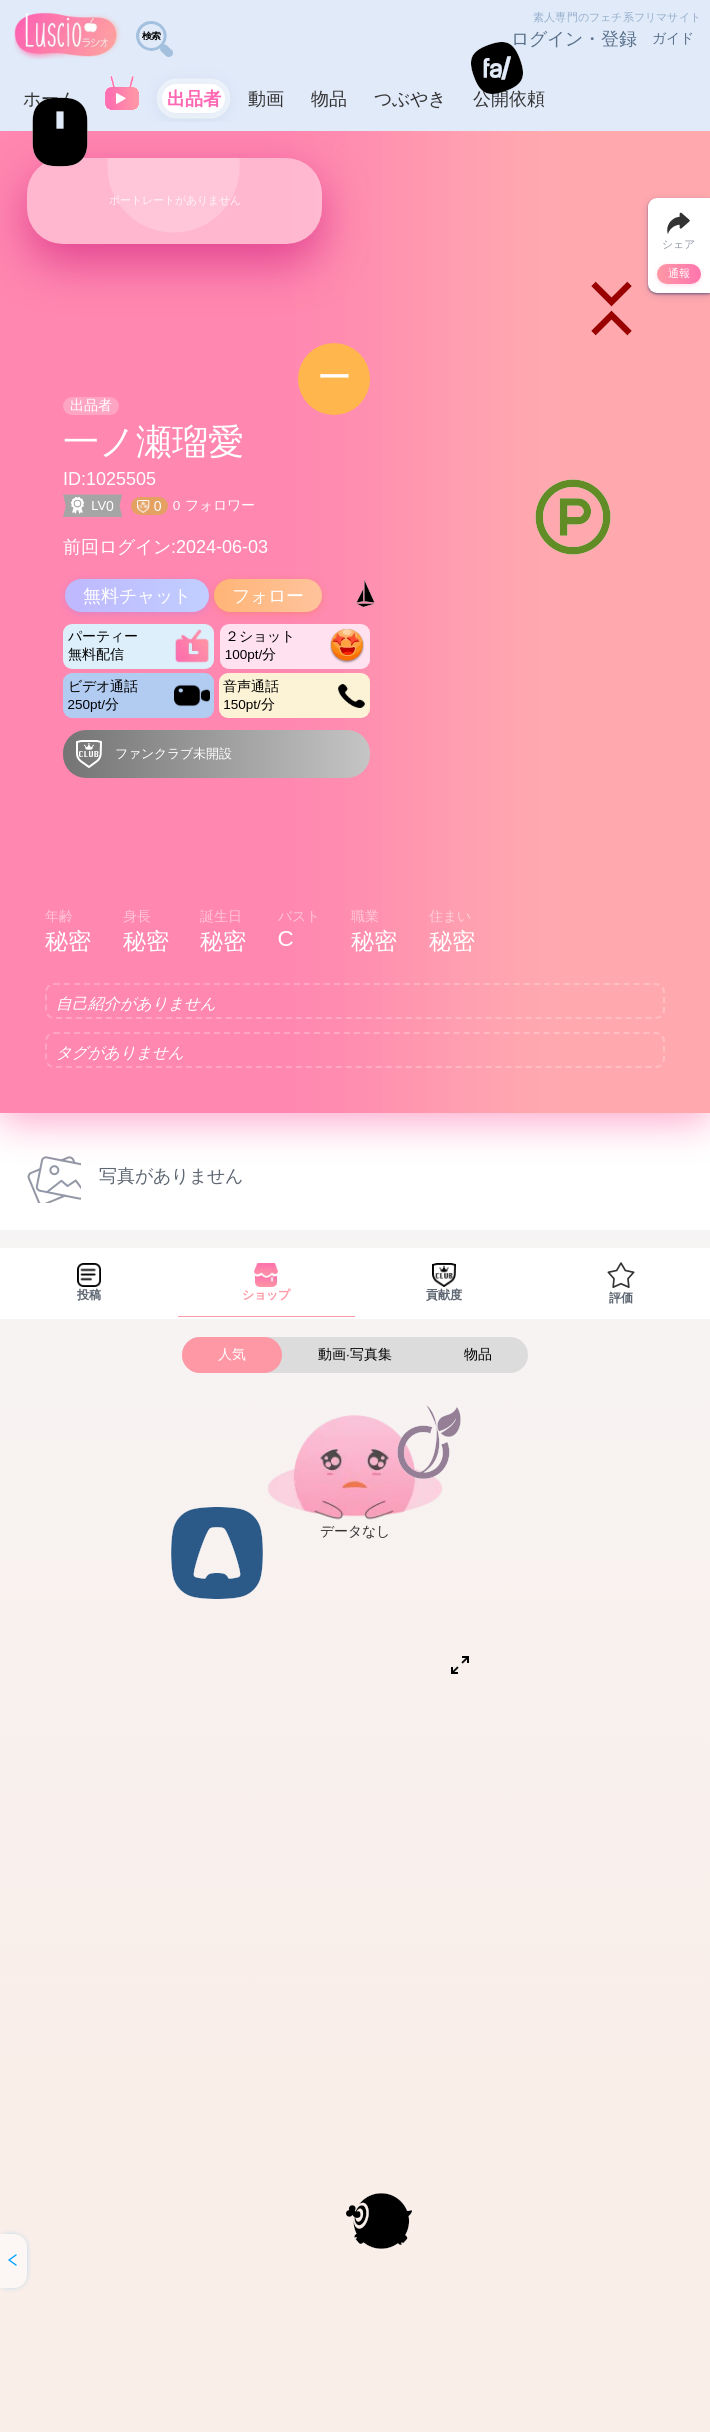 The image size is (710, 2432). Describe the element at coordinates (60, 132) in the screenshot. I see `indicates mouse or cursor device settings` at that location.